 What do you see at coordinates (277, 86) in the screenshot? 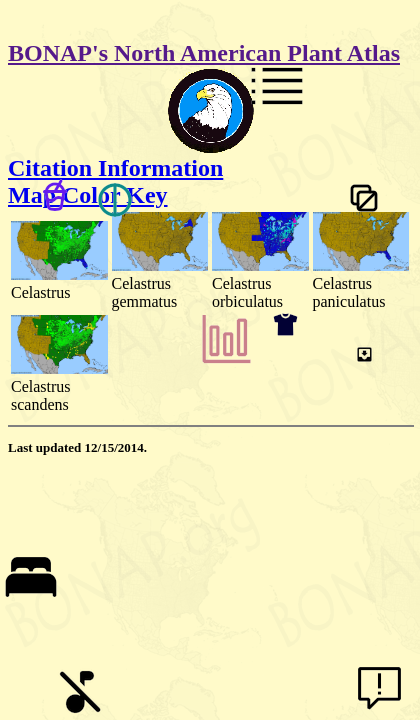
I see `view items as a bulleted list` at bounding box center [277, 86].